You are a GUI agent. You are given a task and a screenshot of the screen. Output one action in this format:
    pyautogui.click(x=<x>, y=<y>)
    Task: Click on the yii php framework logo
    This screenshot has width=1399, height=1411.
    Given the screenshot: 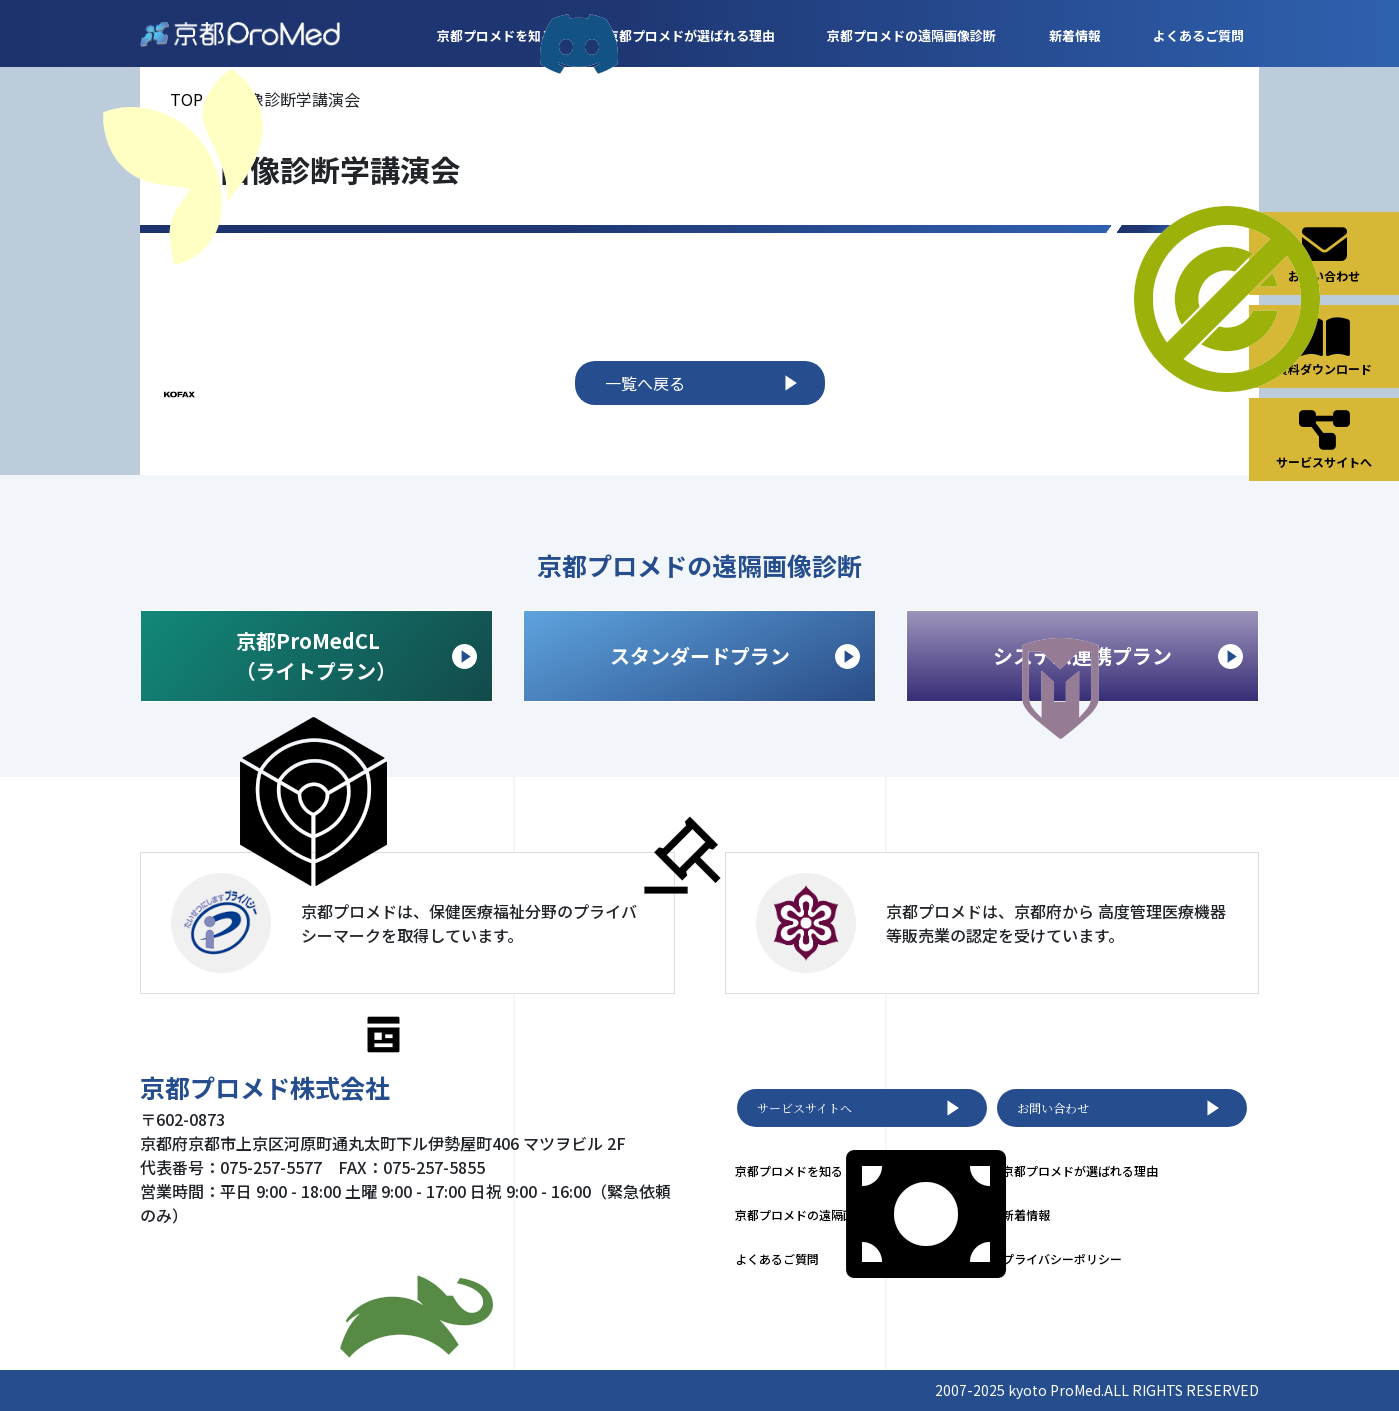 What is the action you would take?
    pyautogui.click(x=183, y=167)
    